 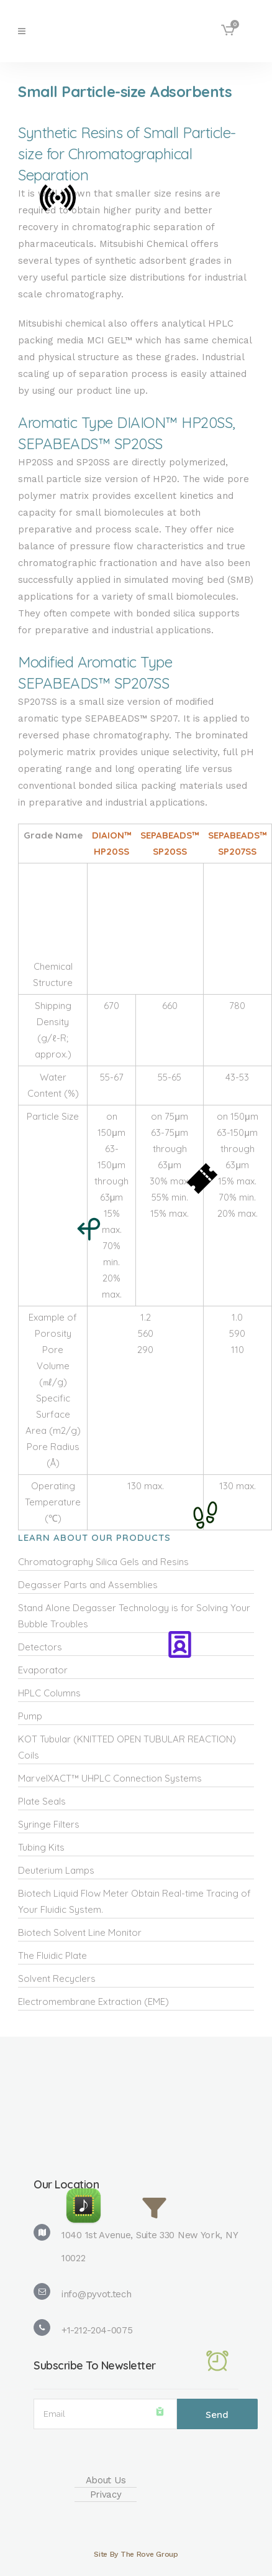 What do you see at coordinates (205, 1515) in the screenshot?
I see `track your steps or walking activity` at bounding box center [205, 1515].